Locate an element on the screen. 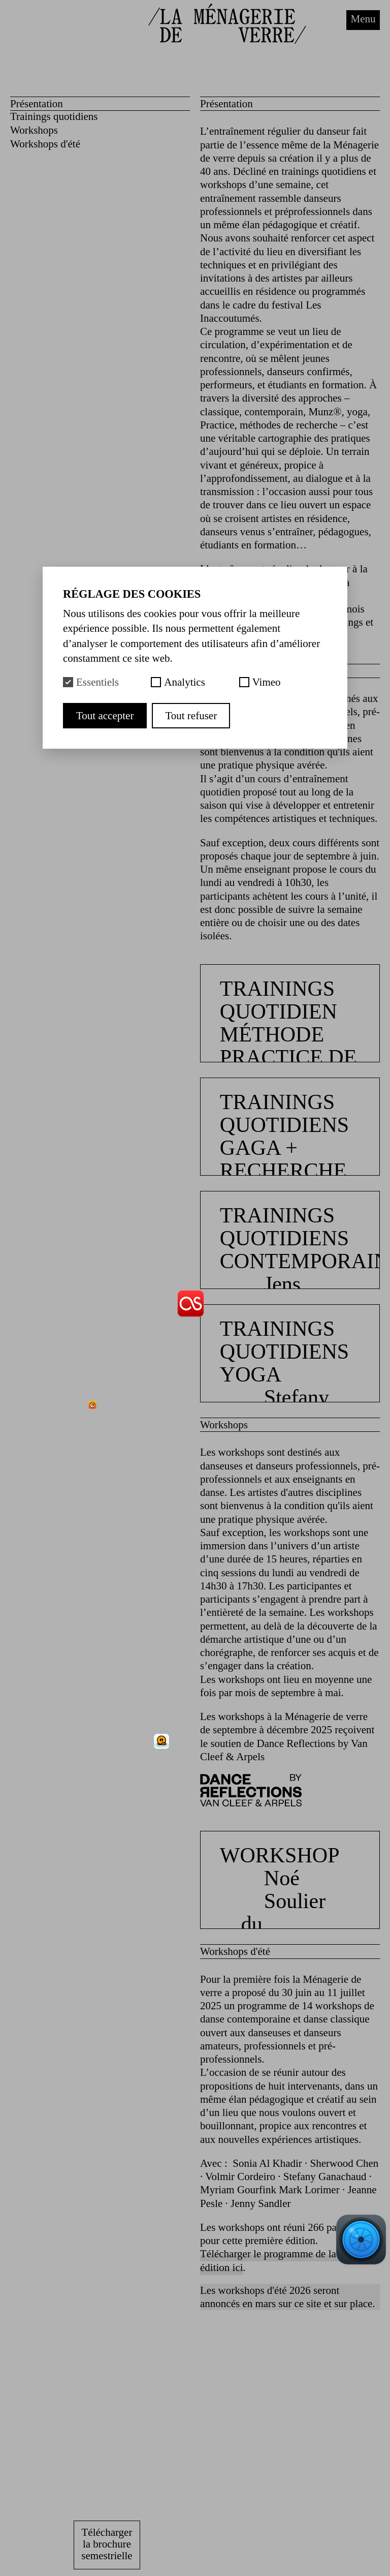  open the Last.fm app is located at coordinates (190, 1303).